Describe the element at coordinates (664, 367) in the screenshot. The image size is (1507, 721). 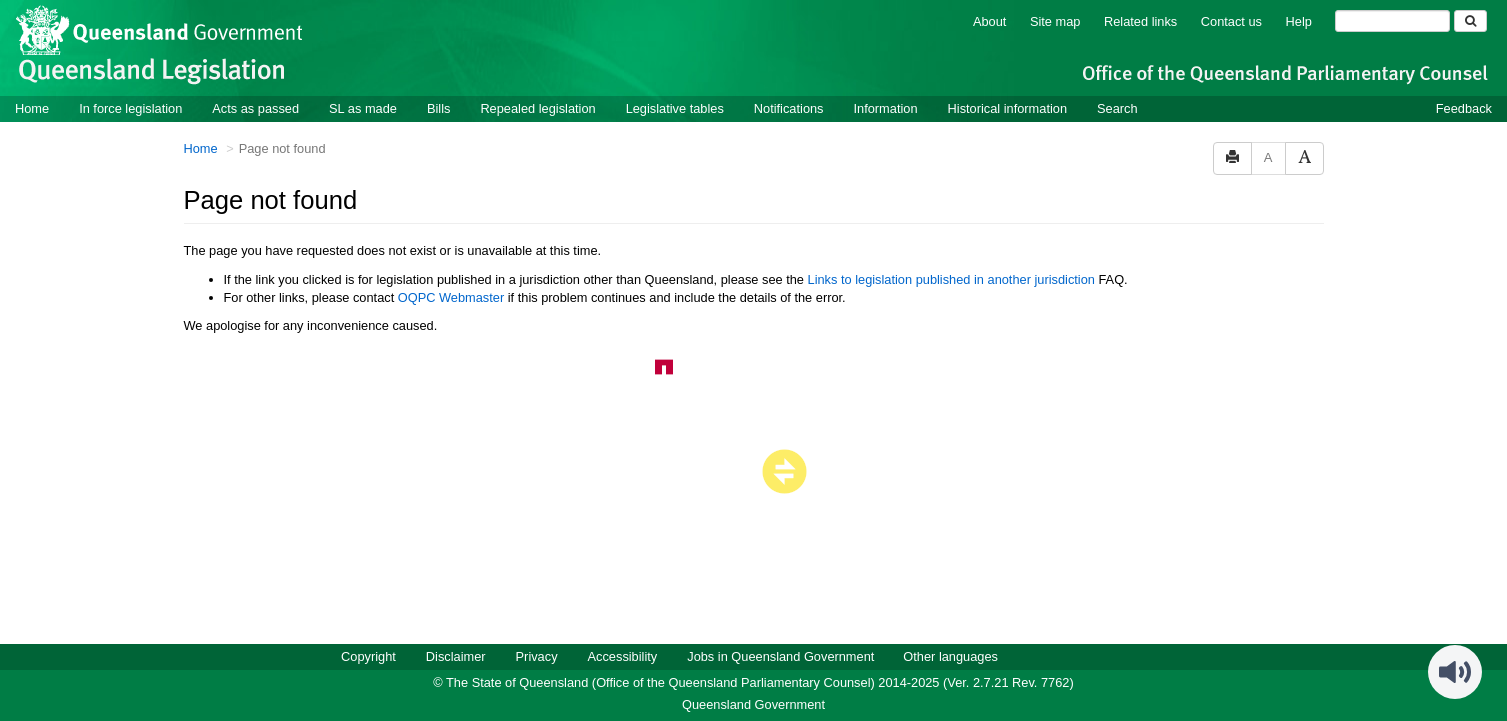
I see `NetApp company logo` at that location.